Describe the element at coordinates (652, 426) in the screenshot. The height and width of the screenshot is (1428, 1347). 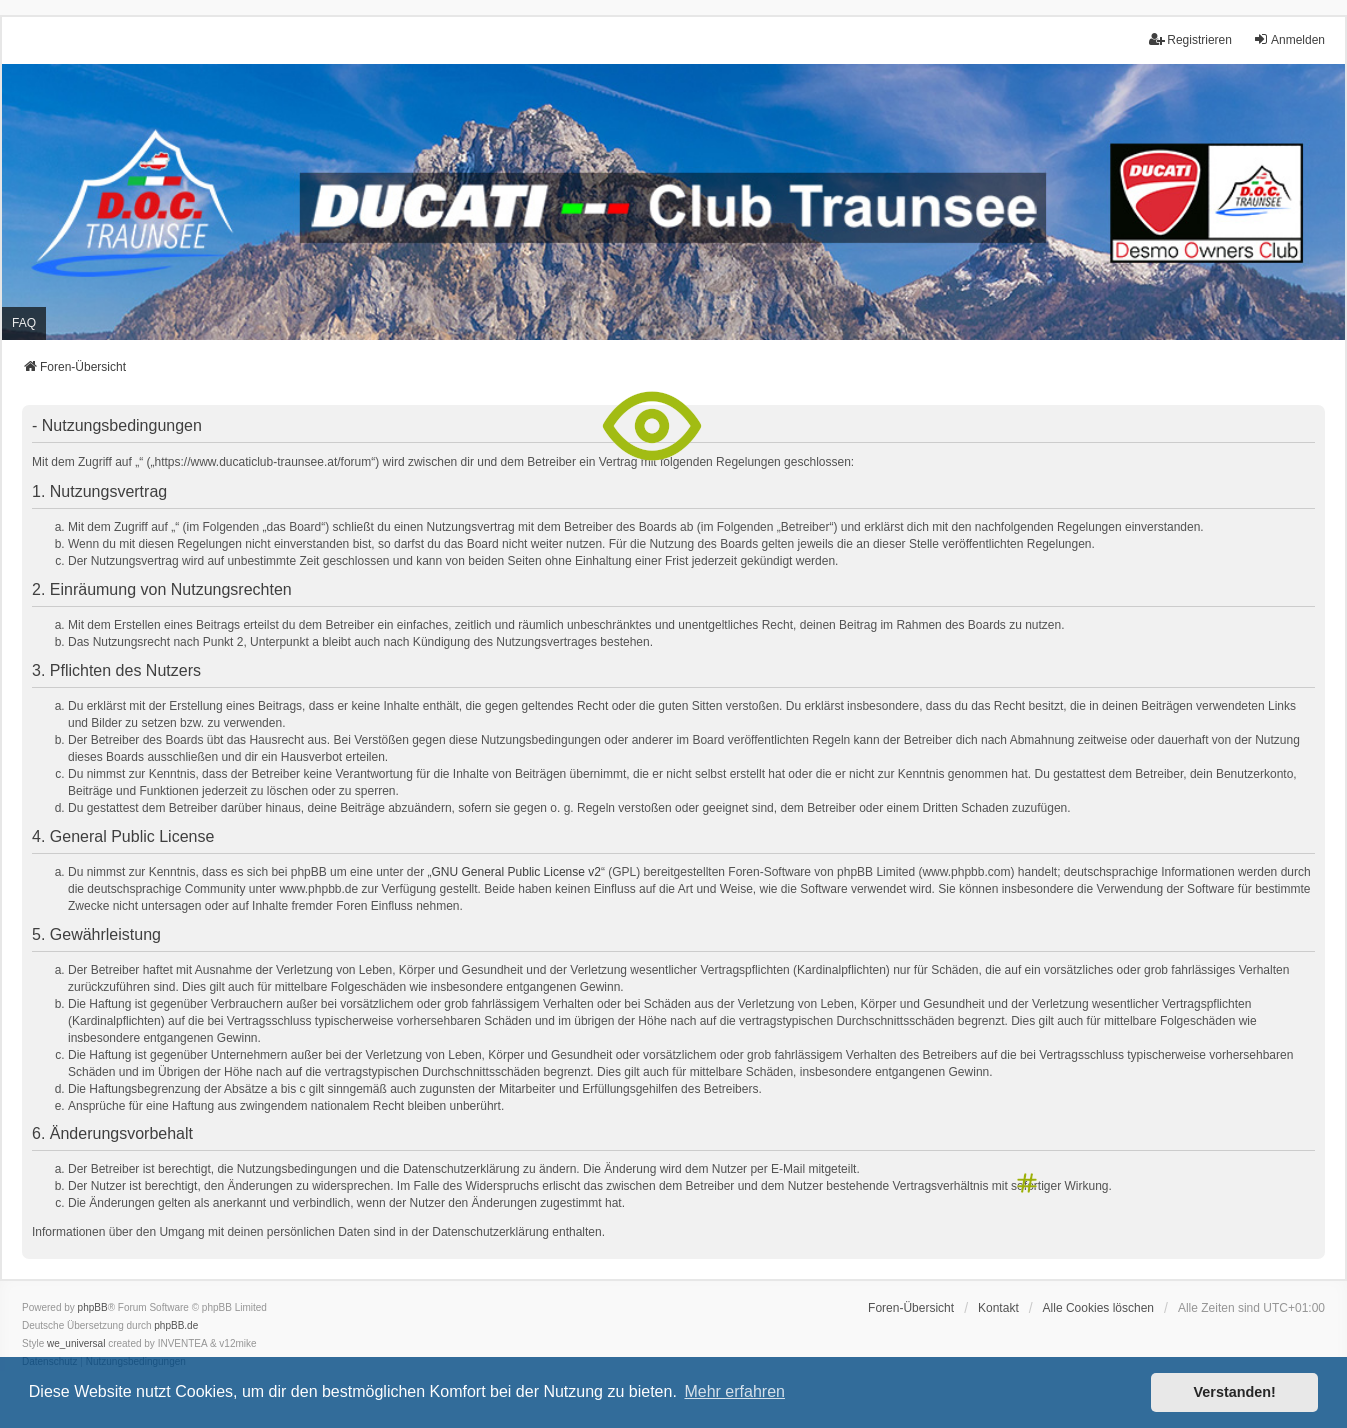
I see `view or preview content` at that location.